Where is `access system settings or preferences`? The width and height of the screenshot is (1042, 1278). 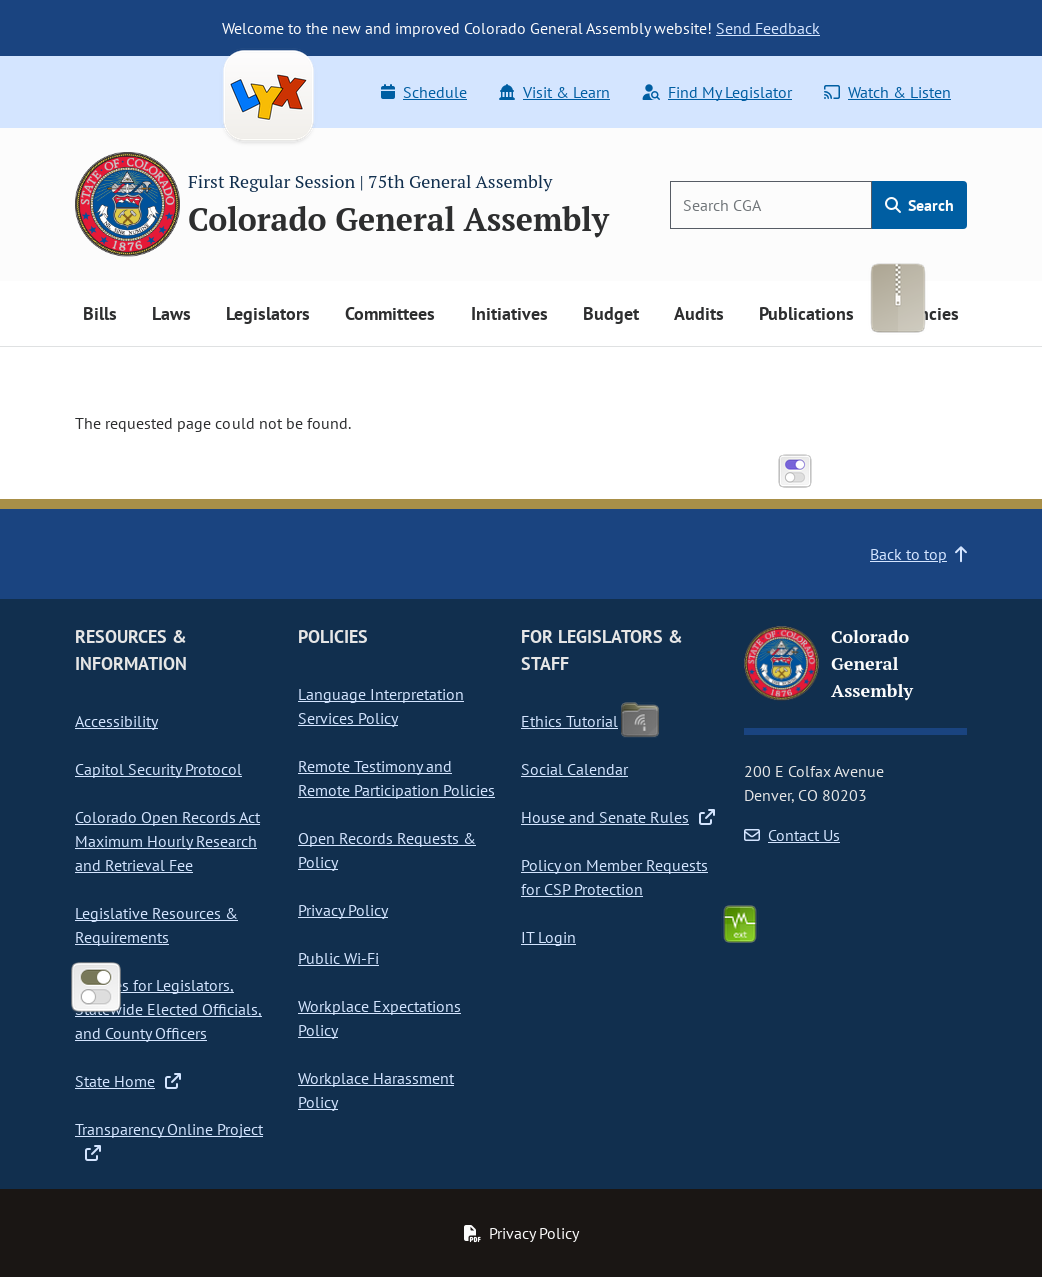 access system settings or preferences is located at coordinates (96, 987).